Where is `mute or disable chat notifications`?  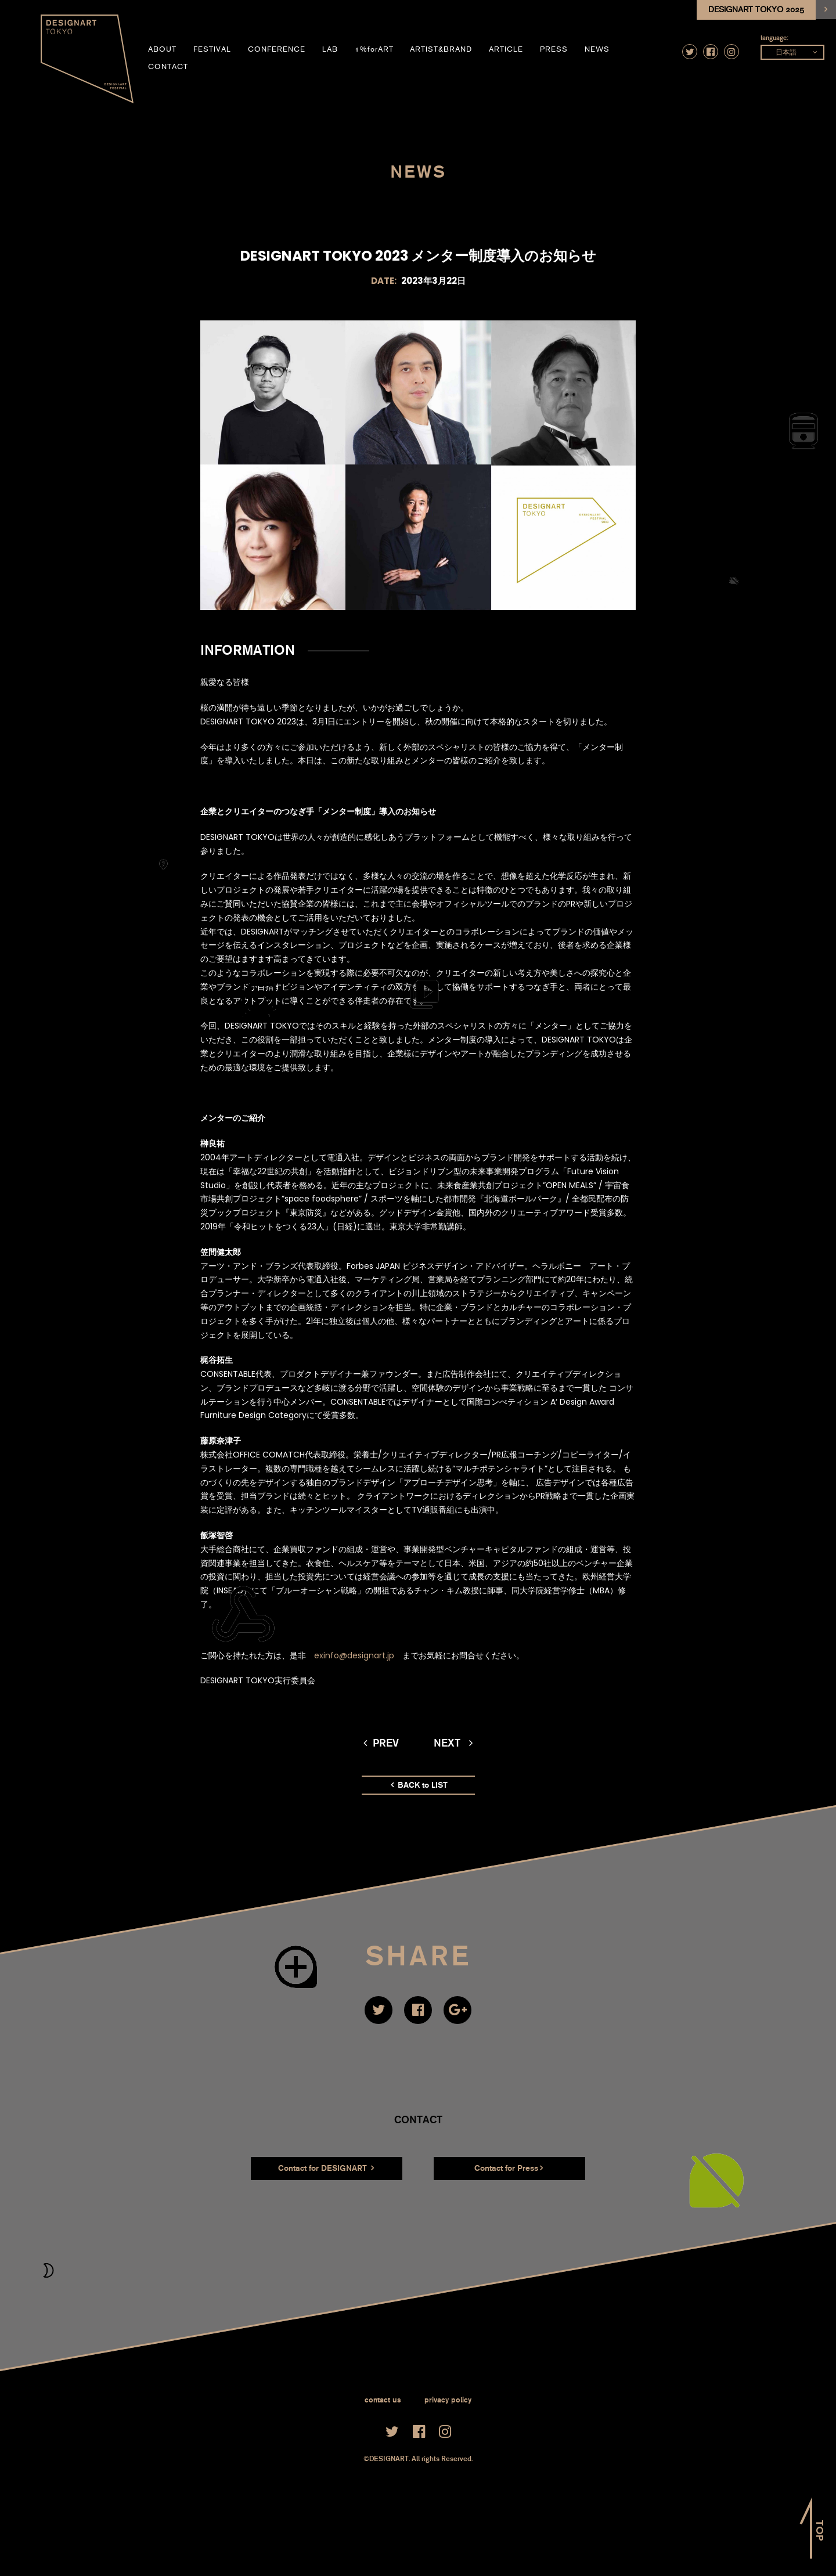
mute or disable chat notifications is located at coordinates (715, 2181).